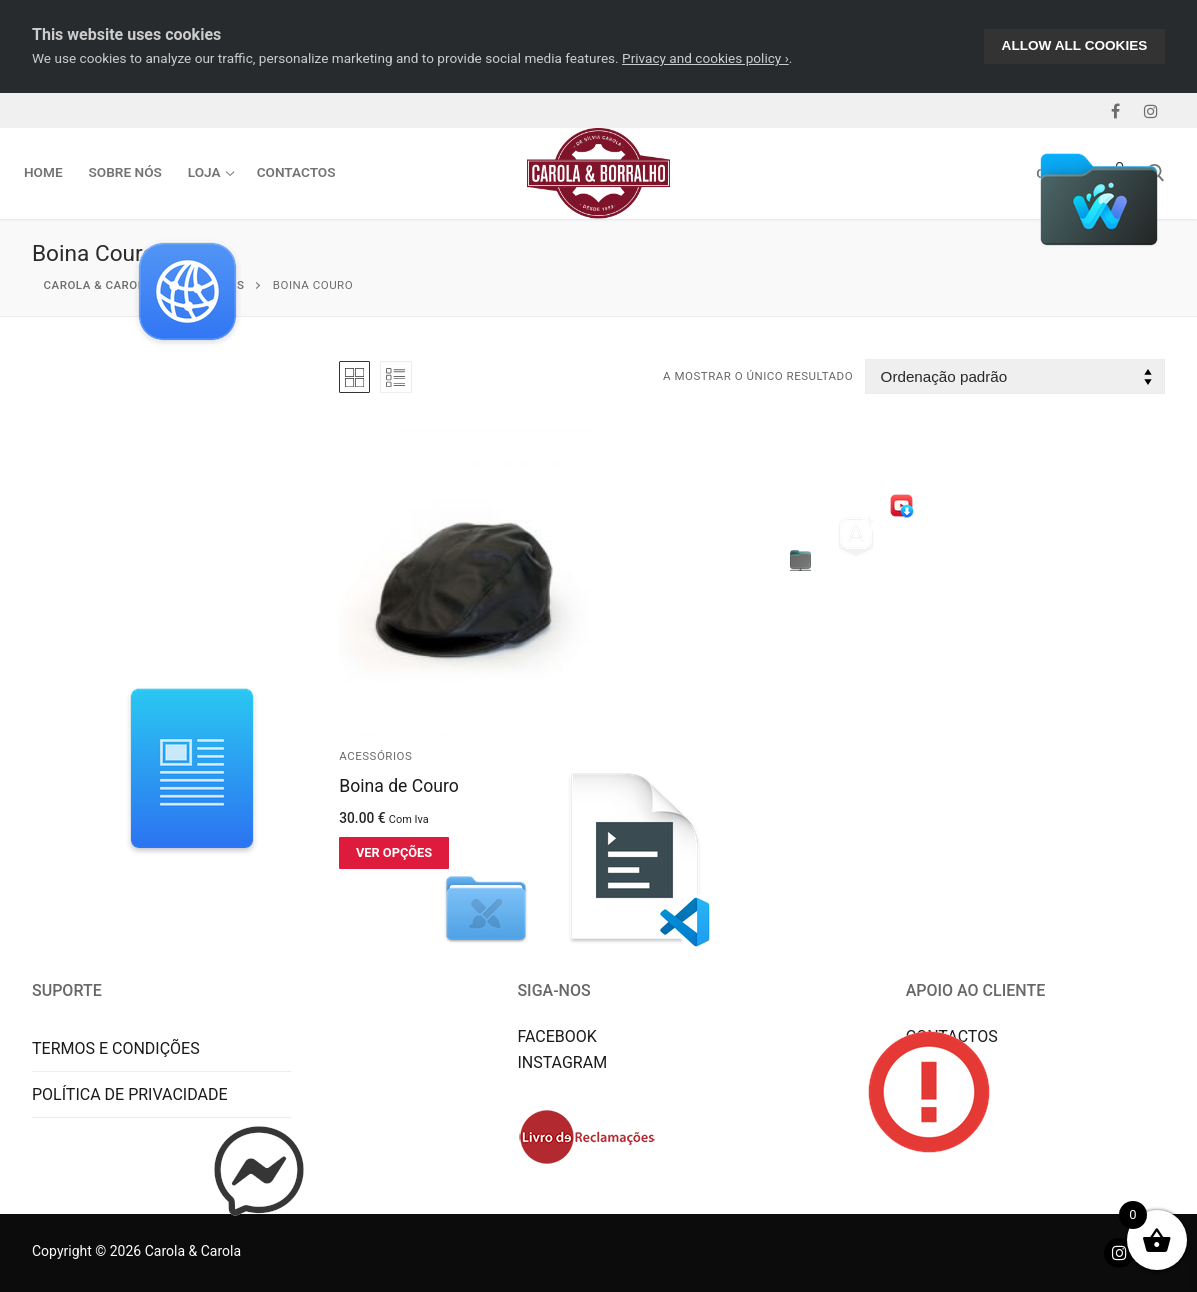 Image resolution: width=1197 pixels, height=1292 pixels. What do you see at coordinates (1098, 202) in the screenshot?
I see `open waterfox browser files folder` at bounding box center [1098, 202].